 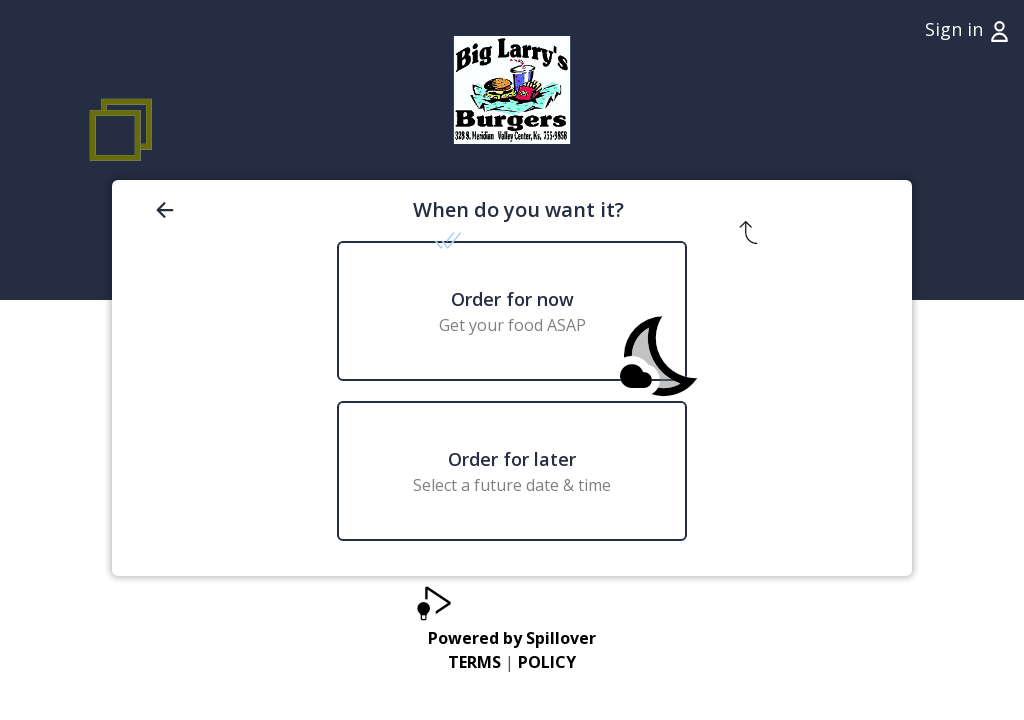 I want to click on toggle dark mode or night theme, so click(x=664, y=356).